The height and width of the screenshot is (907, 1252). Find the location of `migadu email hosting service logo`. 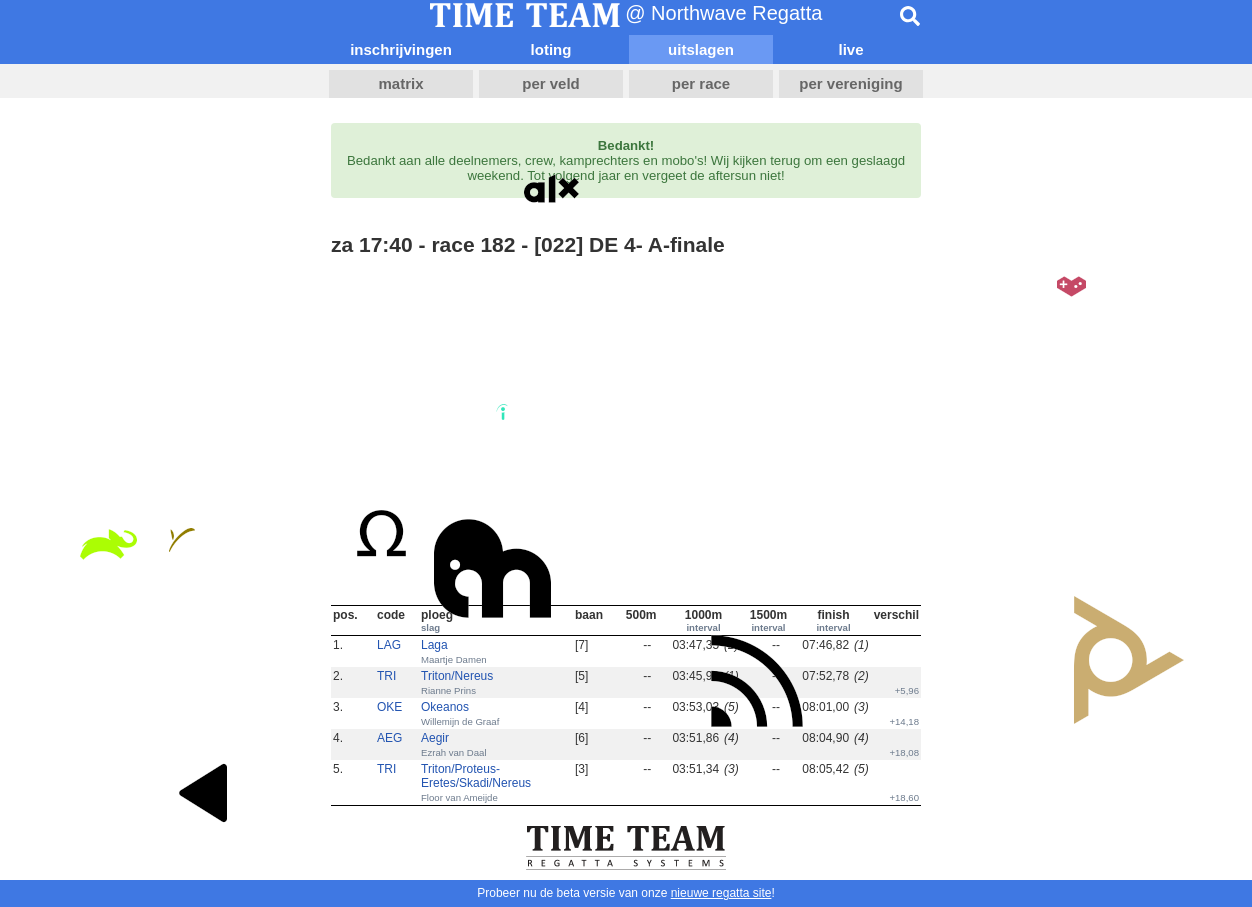

migadu email hosting service logo is located at coordinates (492, 568).